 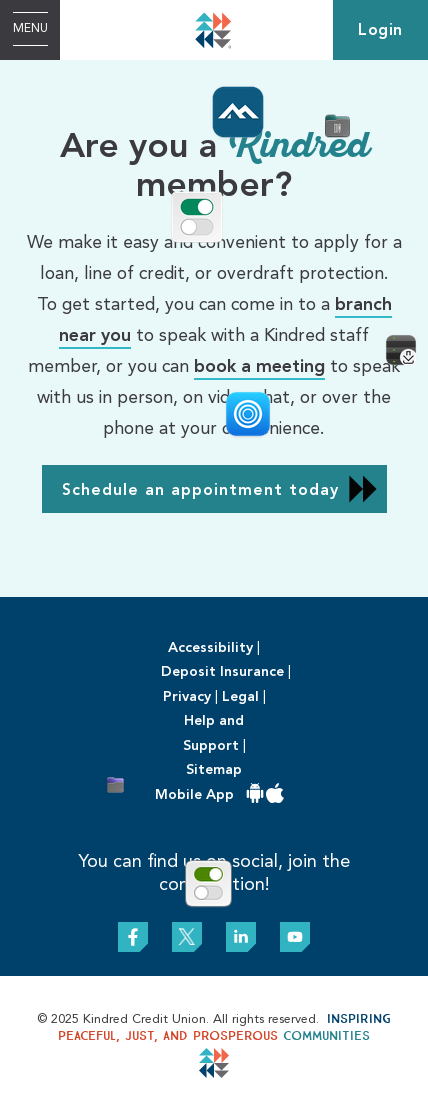 I want to click on access your templates folder, so click(x=337, y=125).